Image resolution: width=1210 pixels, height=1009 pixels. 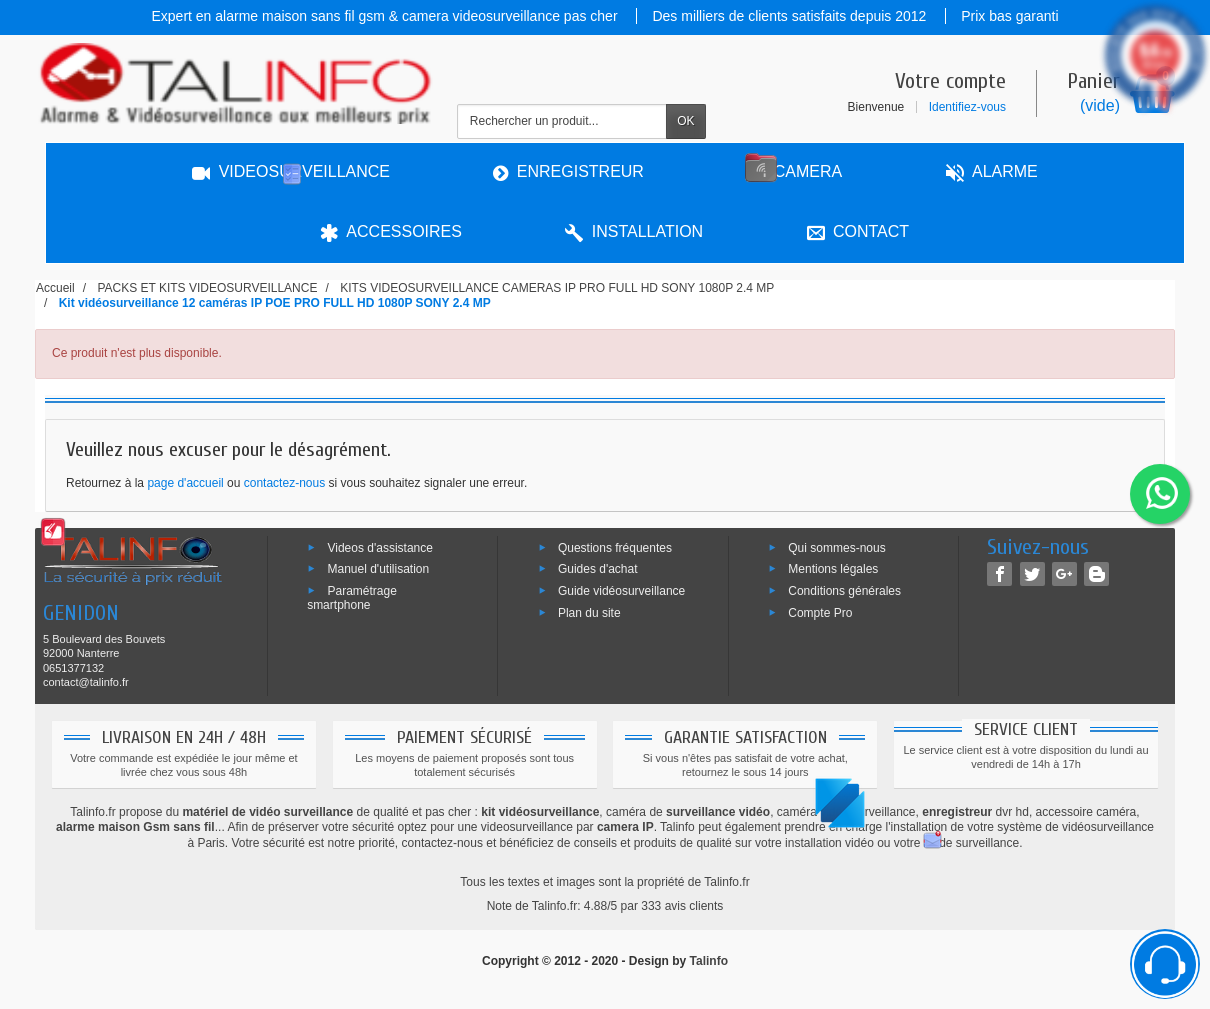 I want to click on folder synced with insync cloud service, so click(x=761, y=167).